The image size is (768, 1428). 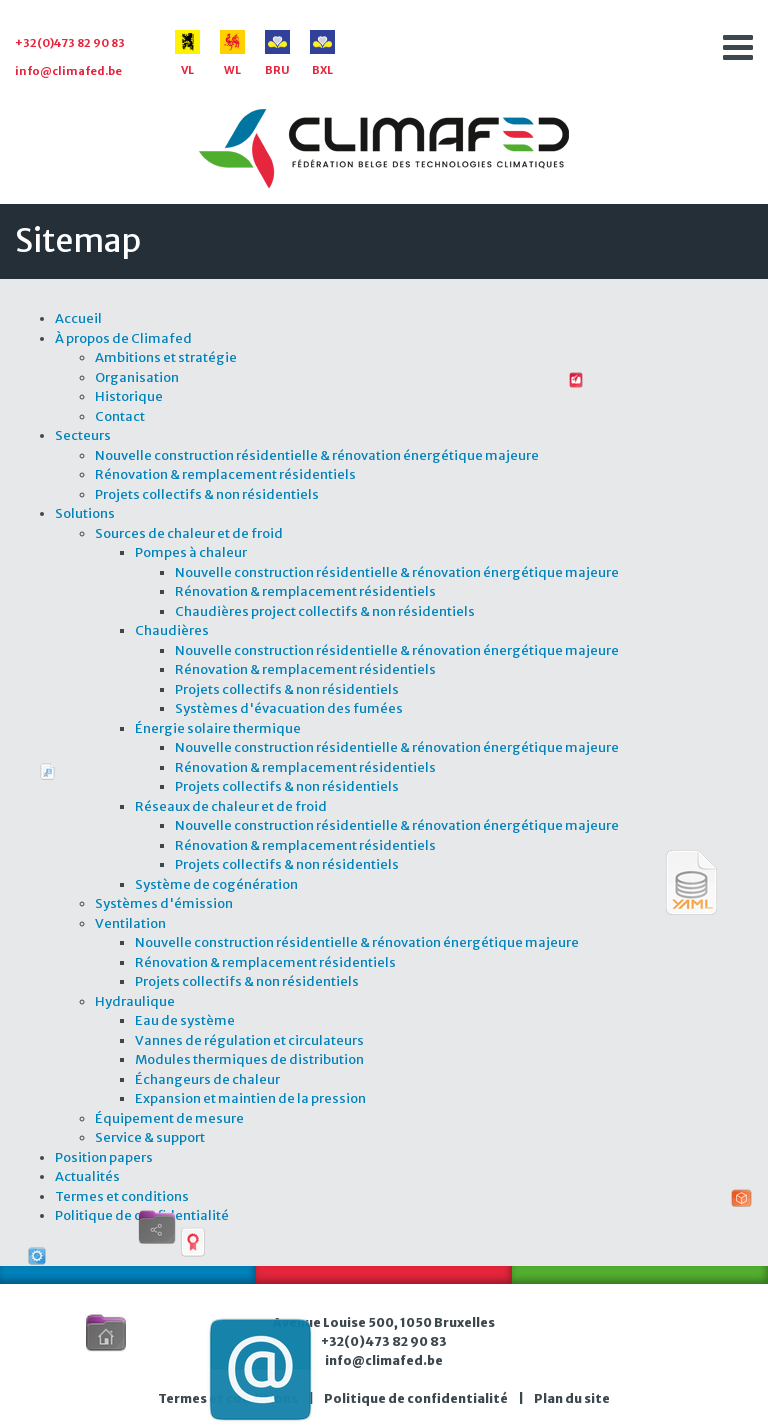 What do you see at coordinates (106, 1332) in the screenshot?
I see `access your home folder` at bounding box center [106, 1332].